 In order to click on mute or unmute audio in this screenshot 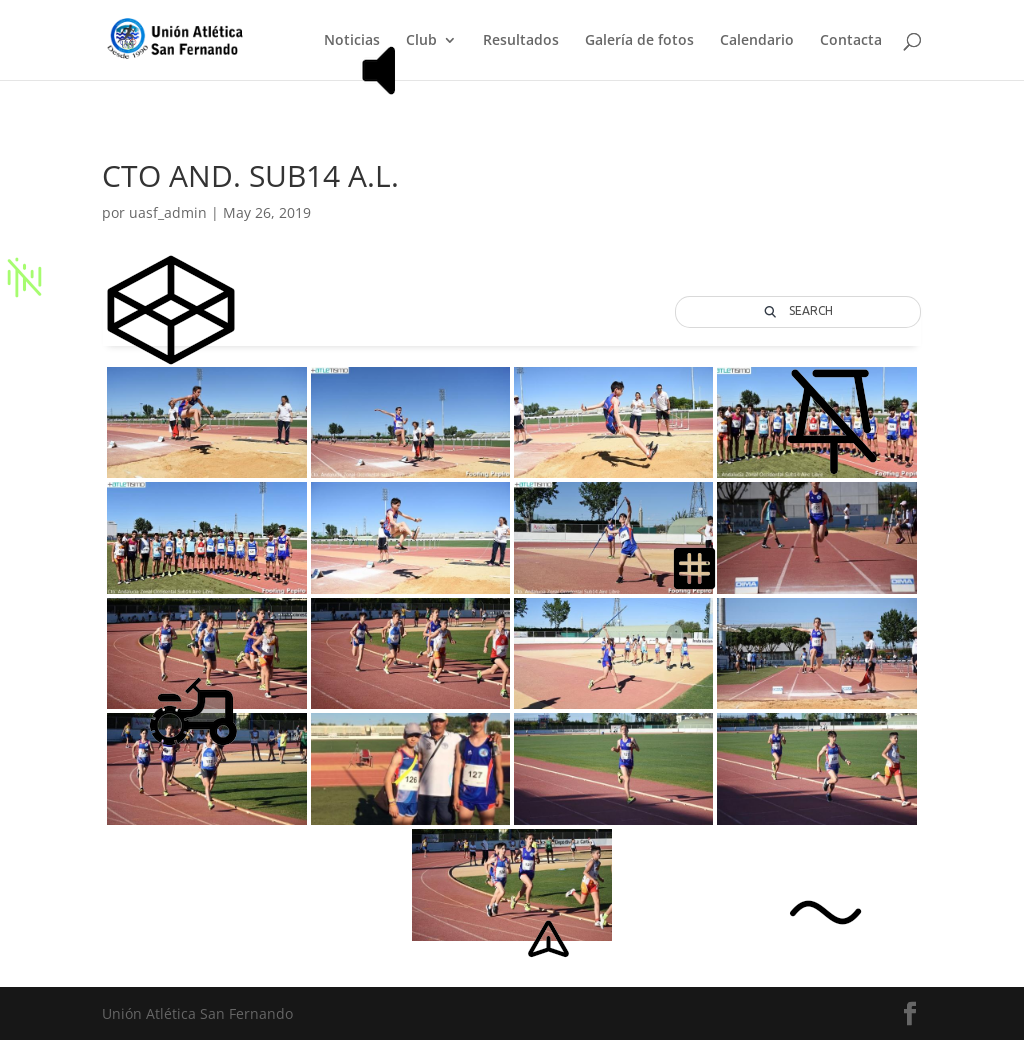, I will do `click(380, 70)`.